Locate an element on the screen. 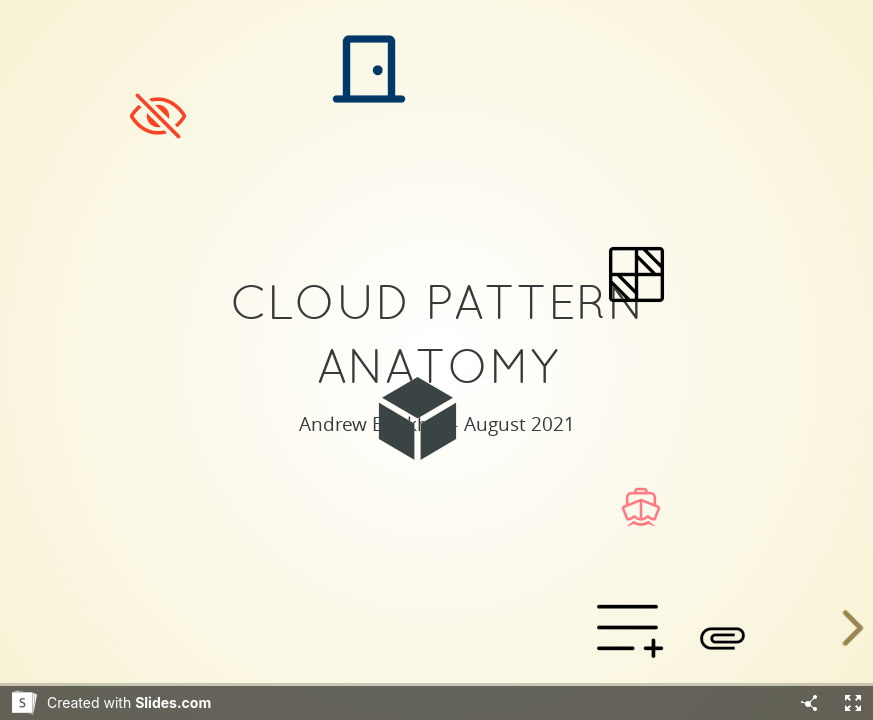  view 3D model or object is located at coordinates (417, 418).